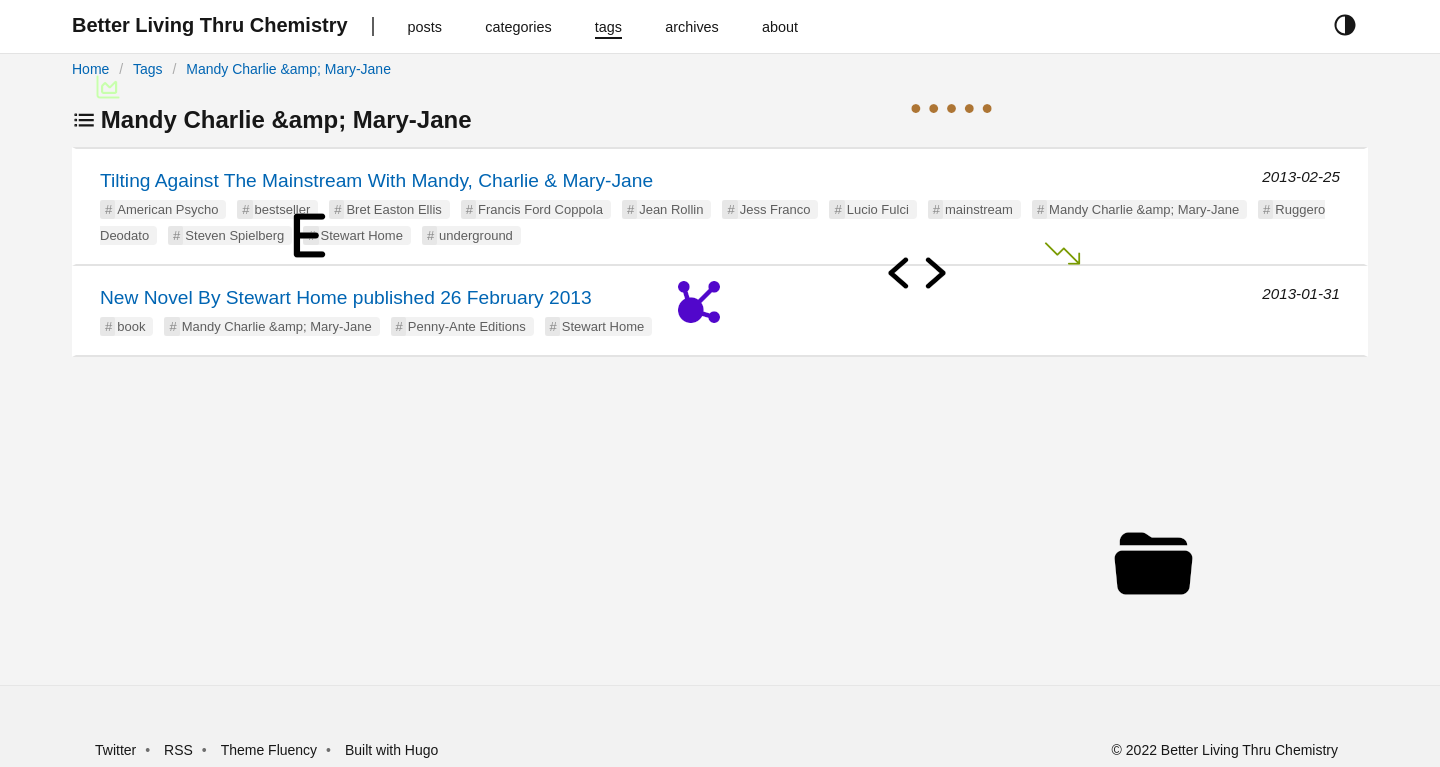 Image resolution: width=1440 pixels, height=767 pixels. I want to click on view or edit source code, so click(917, 273).